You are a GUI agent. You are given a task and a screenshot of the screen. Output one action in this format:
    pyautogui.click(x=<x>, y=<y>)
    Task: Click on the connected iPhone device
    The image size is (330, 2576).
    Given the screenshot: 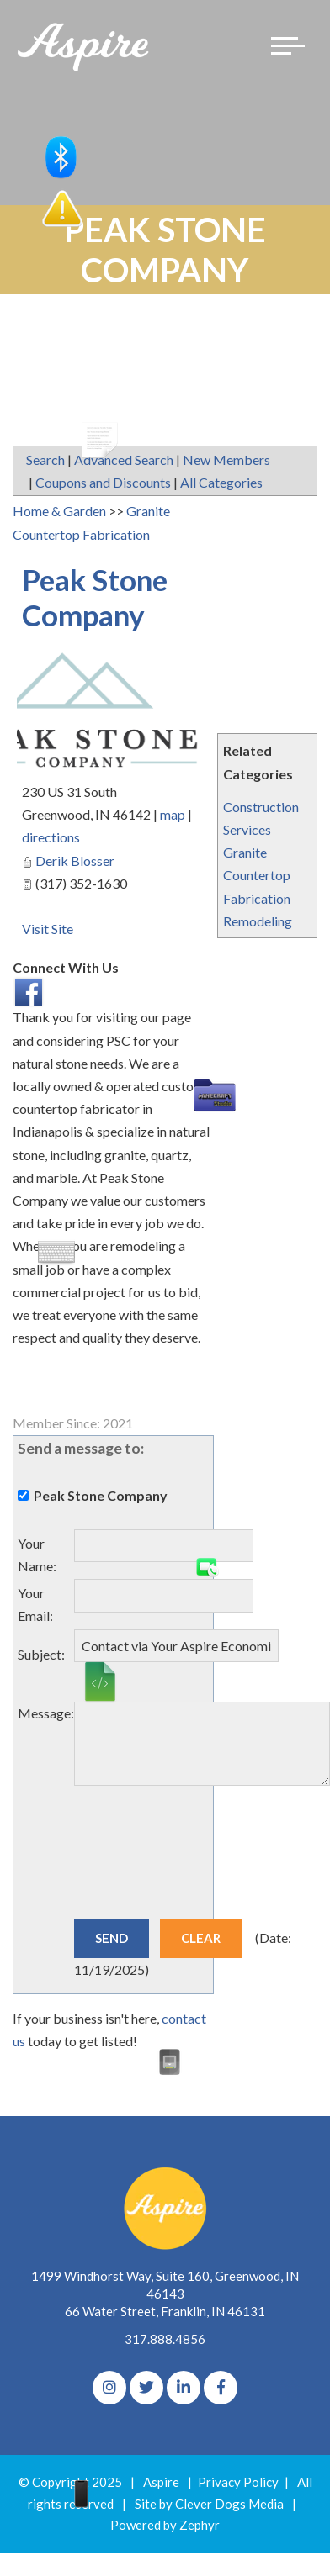 What is the action you would take?
    pyautogui.click(x=81, y=2494)
    